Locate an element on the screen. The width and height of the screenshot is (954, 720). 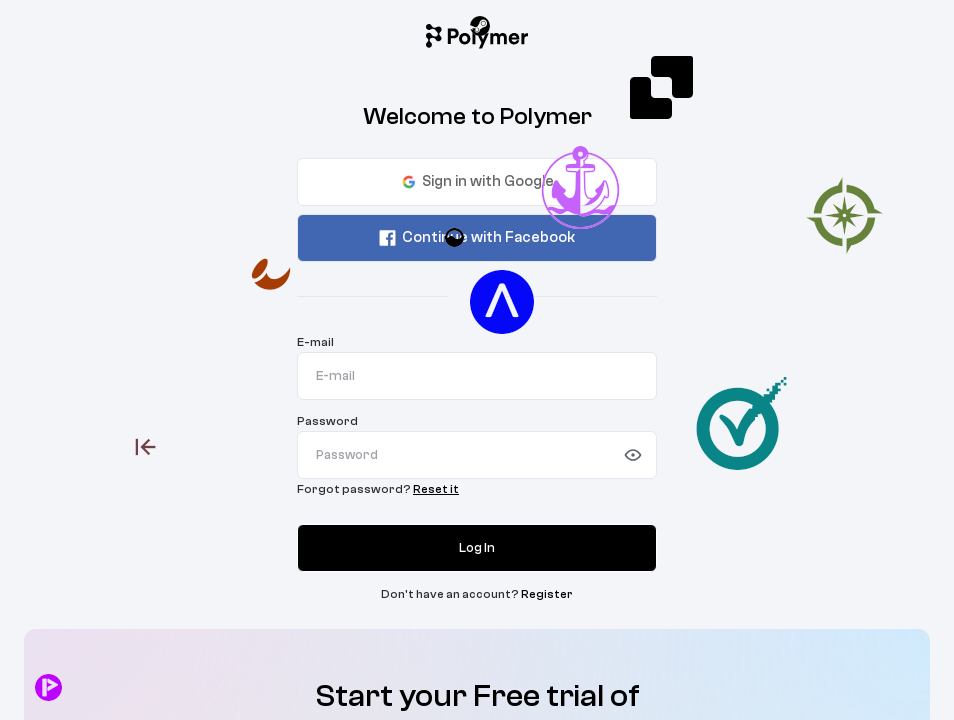
open OSGeo geospatial tools or resources is located at coordinates (844, 215).